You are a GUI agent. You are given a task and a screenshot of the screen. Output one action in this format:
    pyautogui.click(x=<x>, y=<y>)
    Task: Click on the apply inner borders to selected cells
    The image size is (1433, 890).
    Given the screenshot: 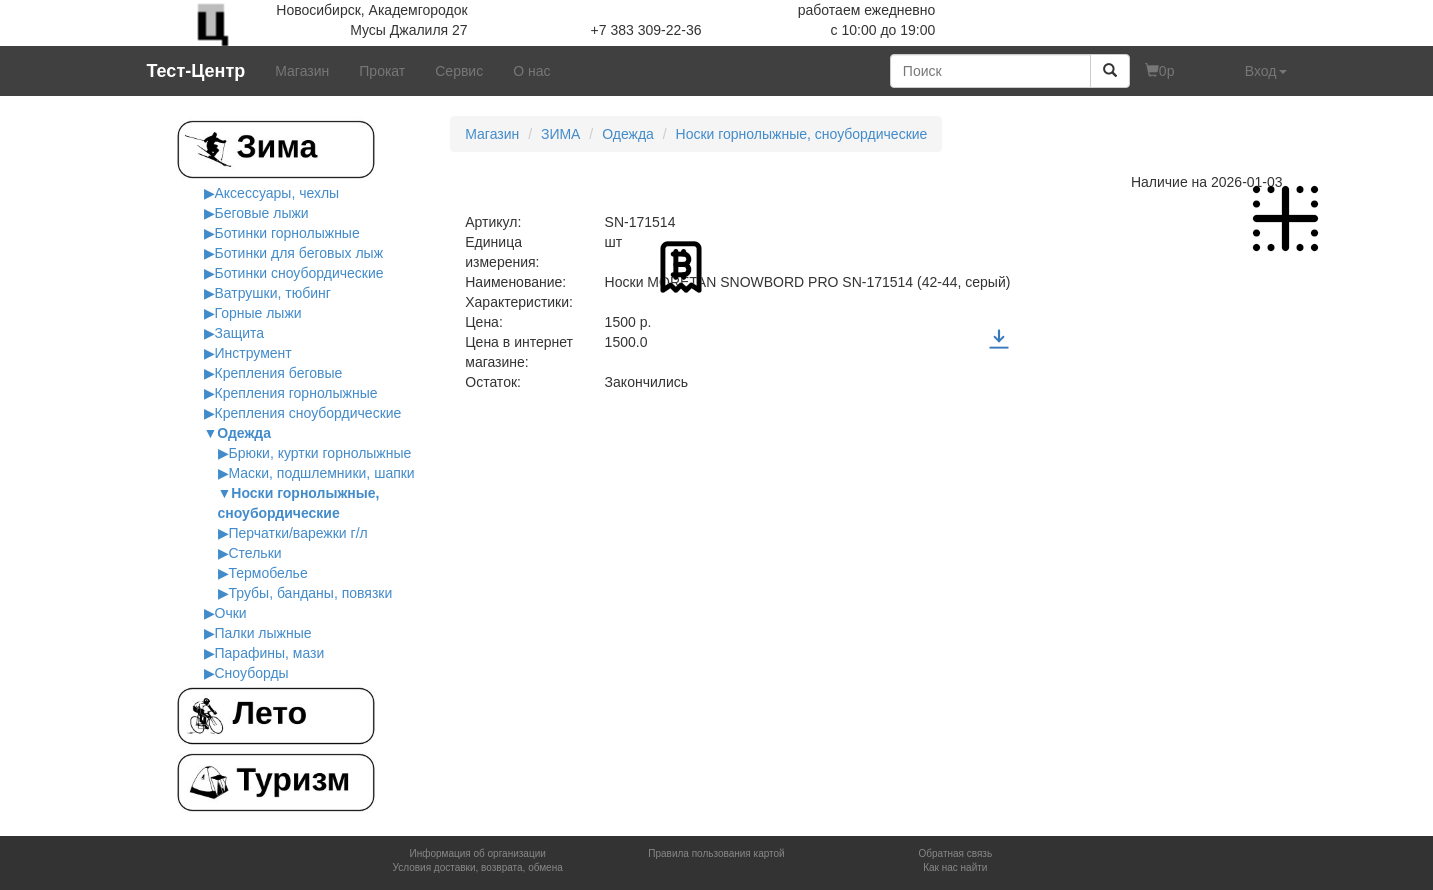 What is the action you would take?
    pyautogui.click(x=1285, y=218)
    